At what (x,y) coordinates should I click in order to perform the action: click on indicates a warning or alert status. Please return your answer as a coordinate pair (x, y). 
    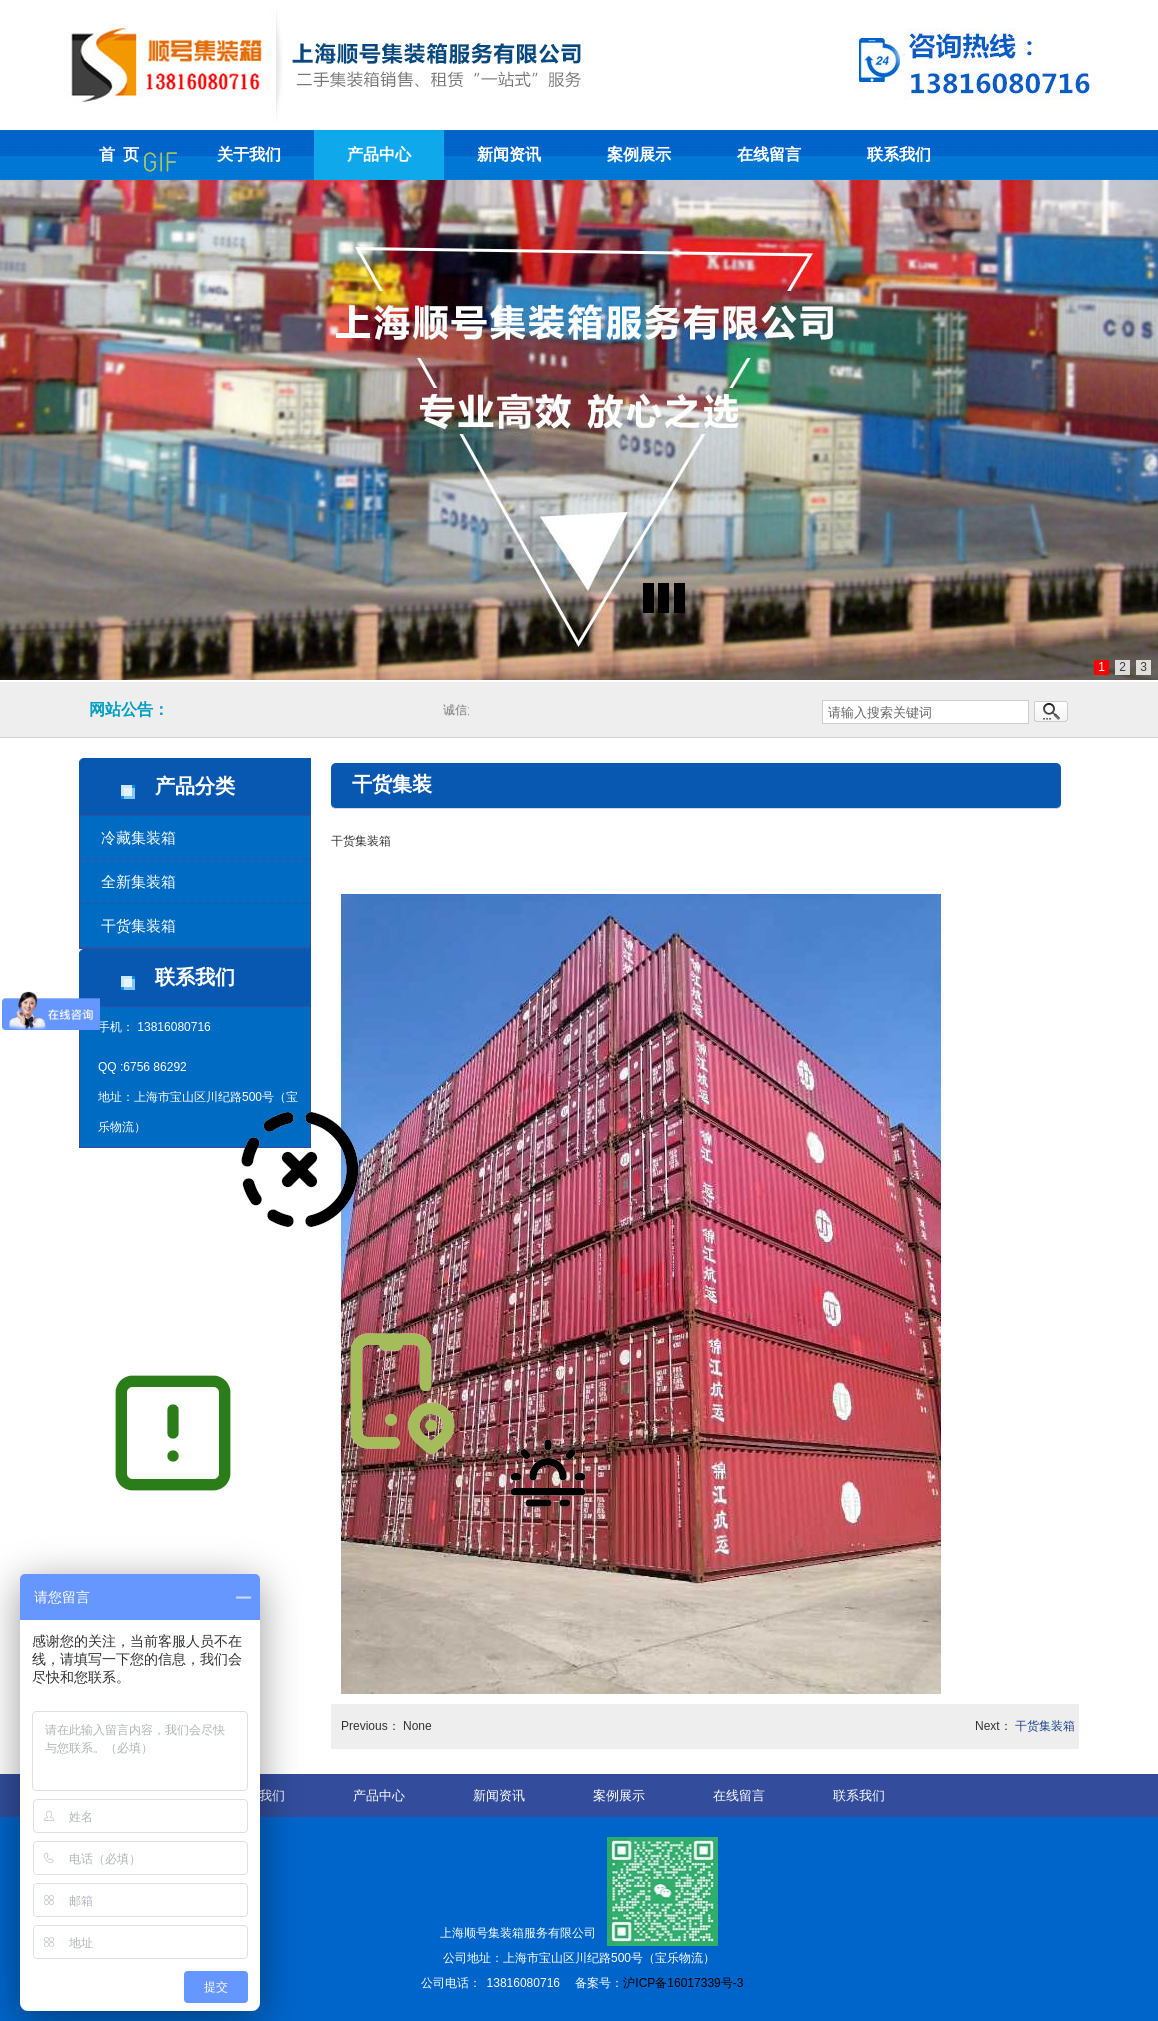
    Looking at the image, I should click on (173, 1433).